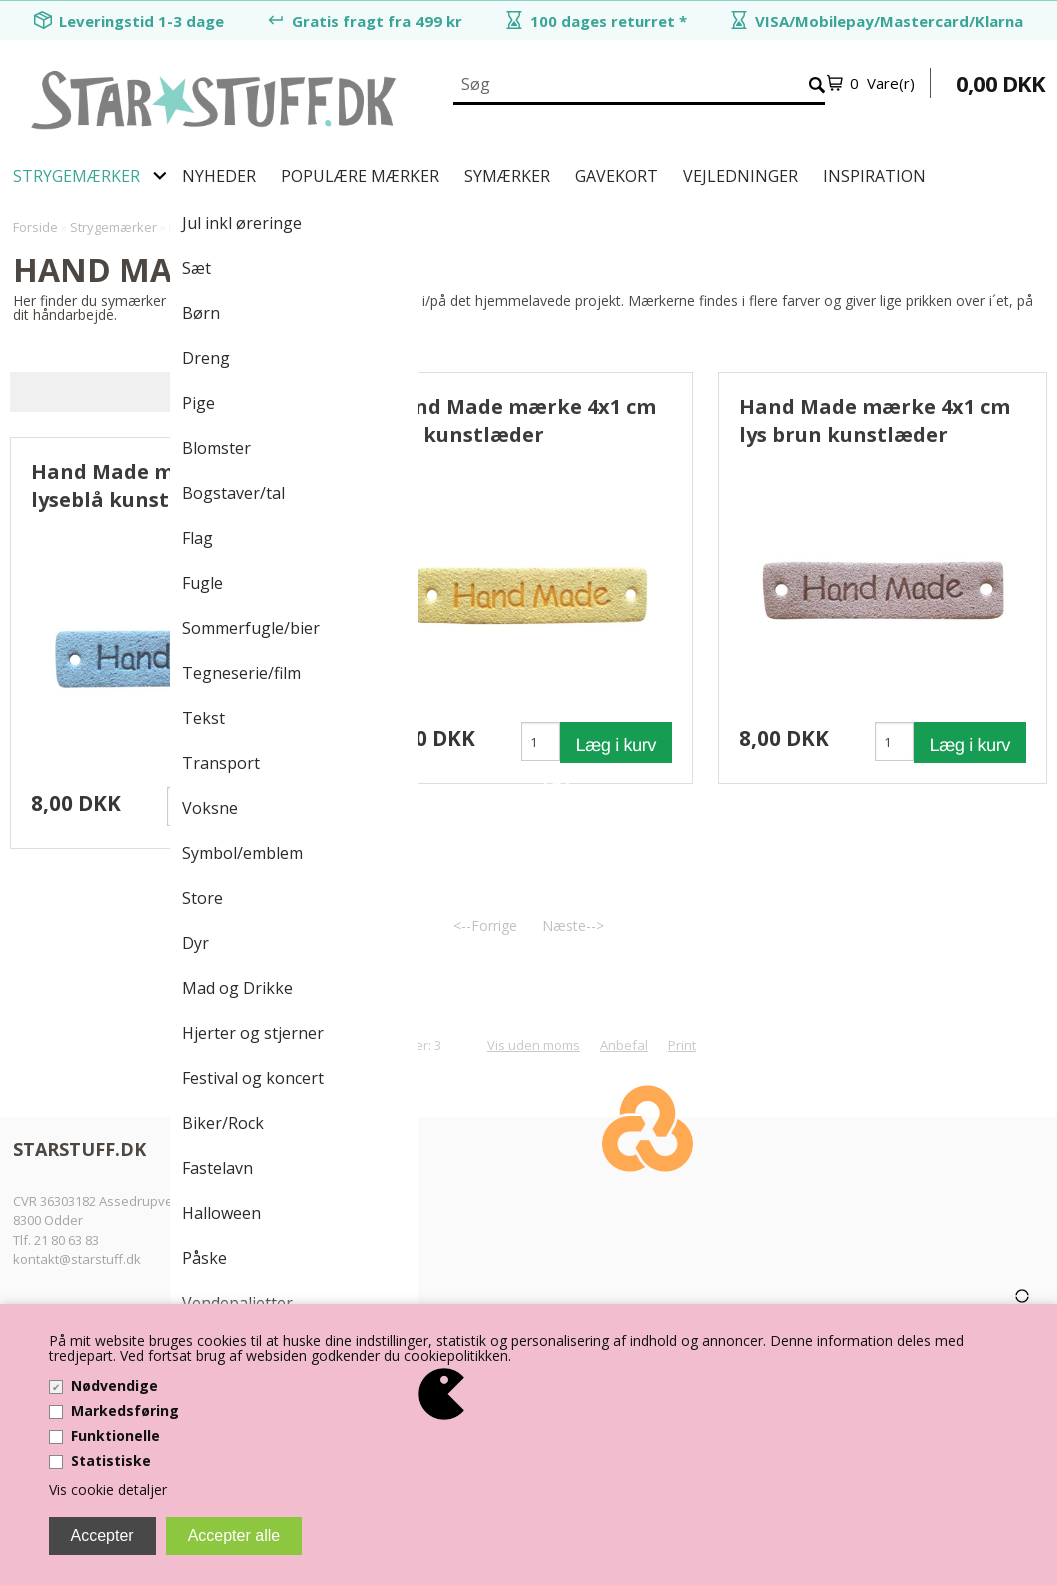 This screenshot has height=1585, width=1057. What do you see at coordinates (444, 1394) in the screenshot?
I see `open games or gaming section` at bounding box center [444, 1394].